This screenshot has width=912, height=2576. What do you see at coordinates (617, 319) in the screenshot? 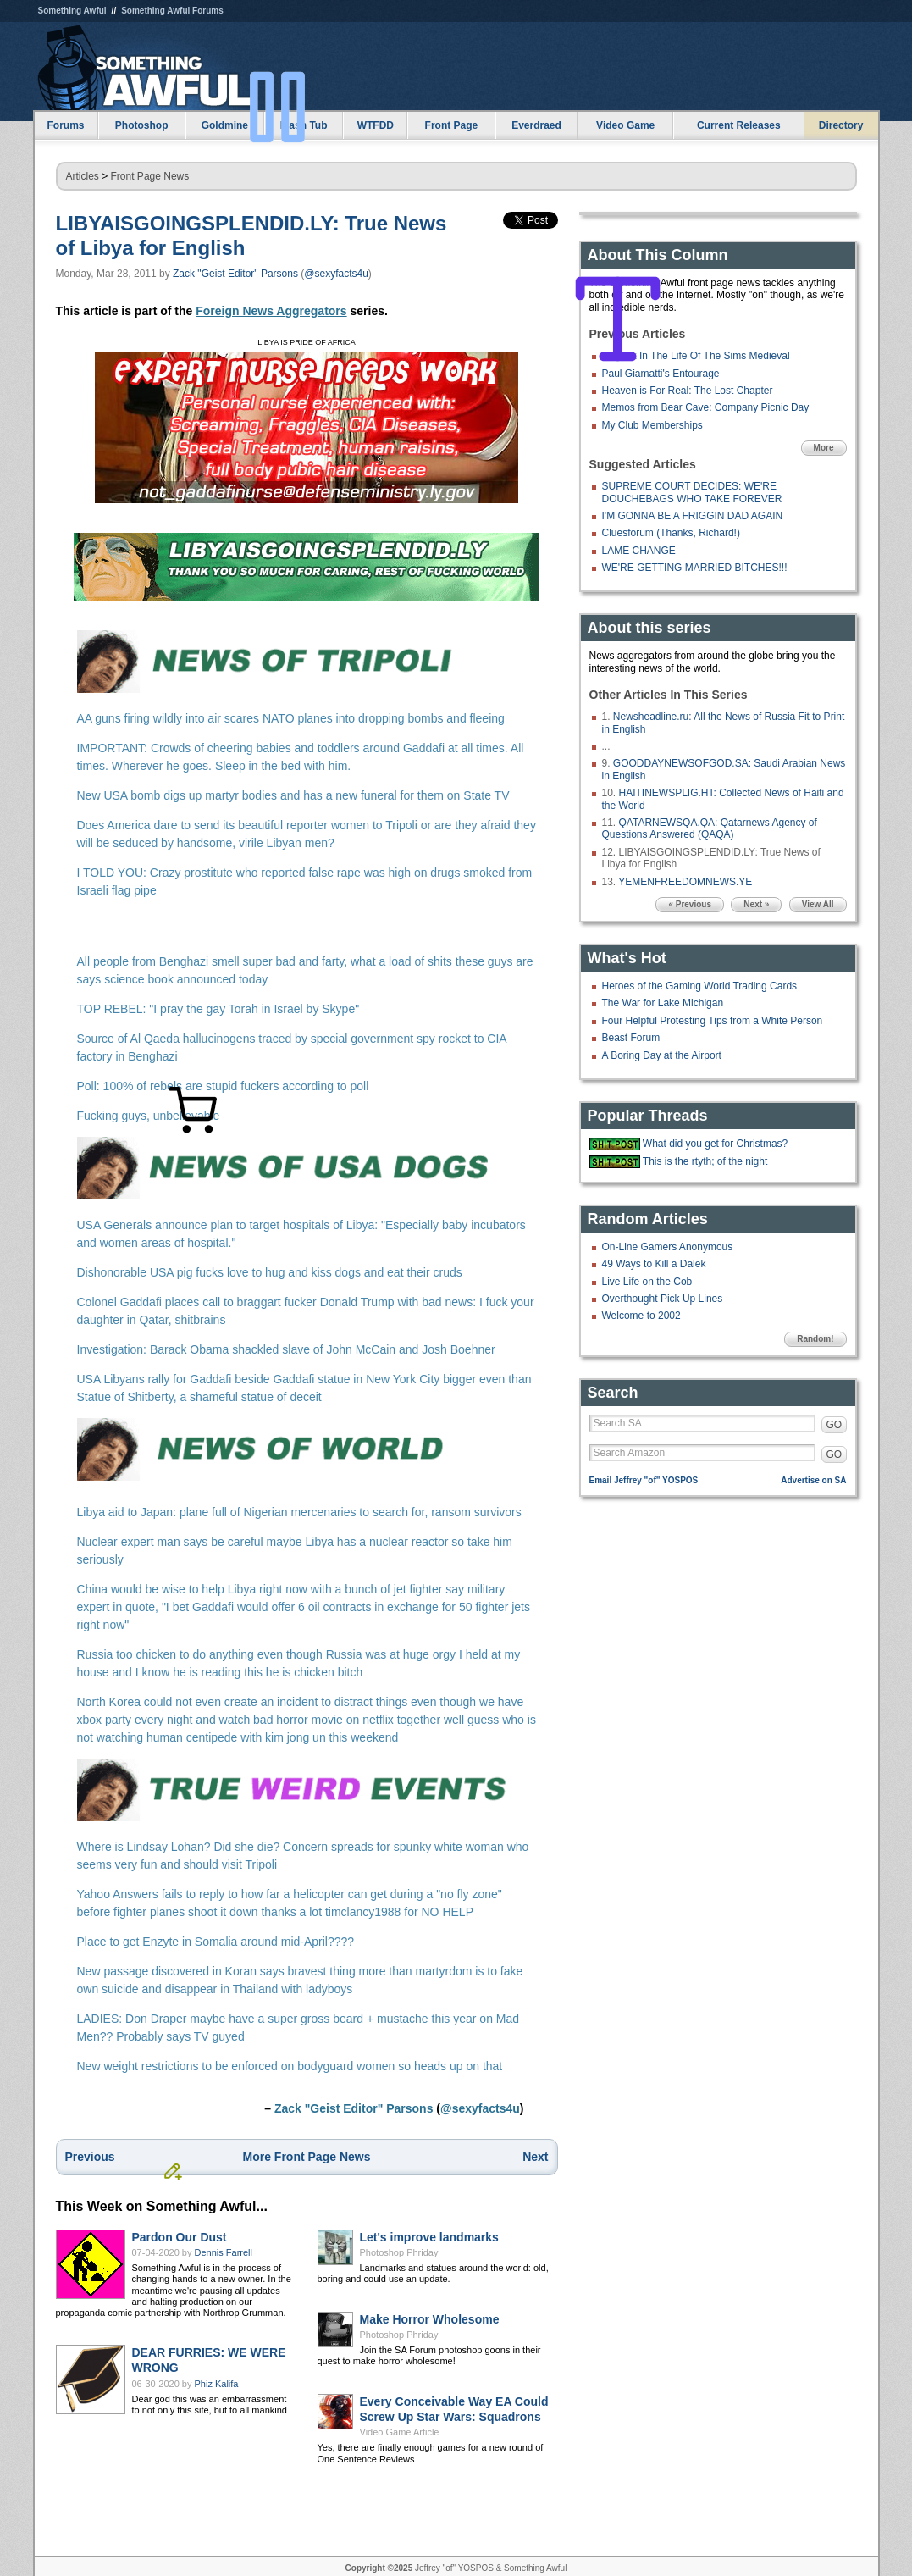
I see `access text formatting options` at bounding box center [617, 319].